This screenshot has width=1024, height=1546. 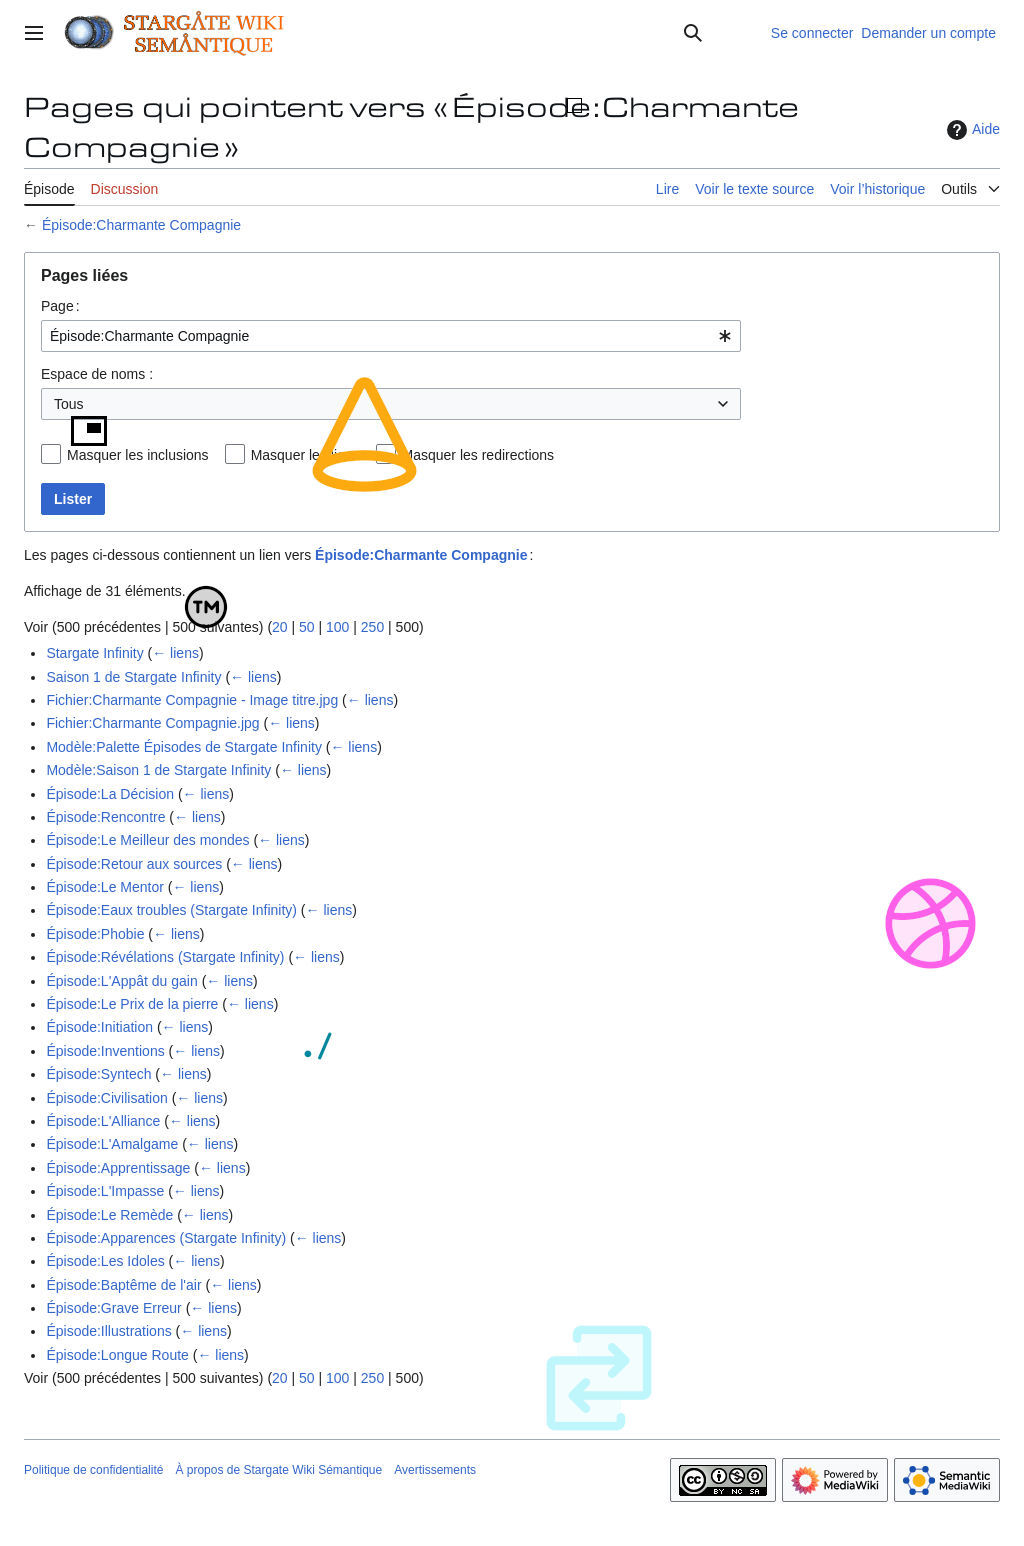 I want to click on swap or exchange items, so click(x=599, y=1378).